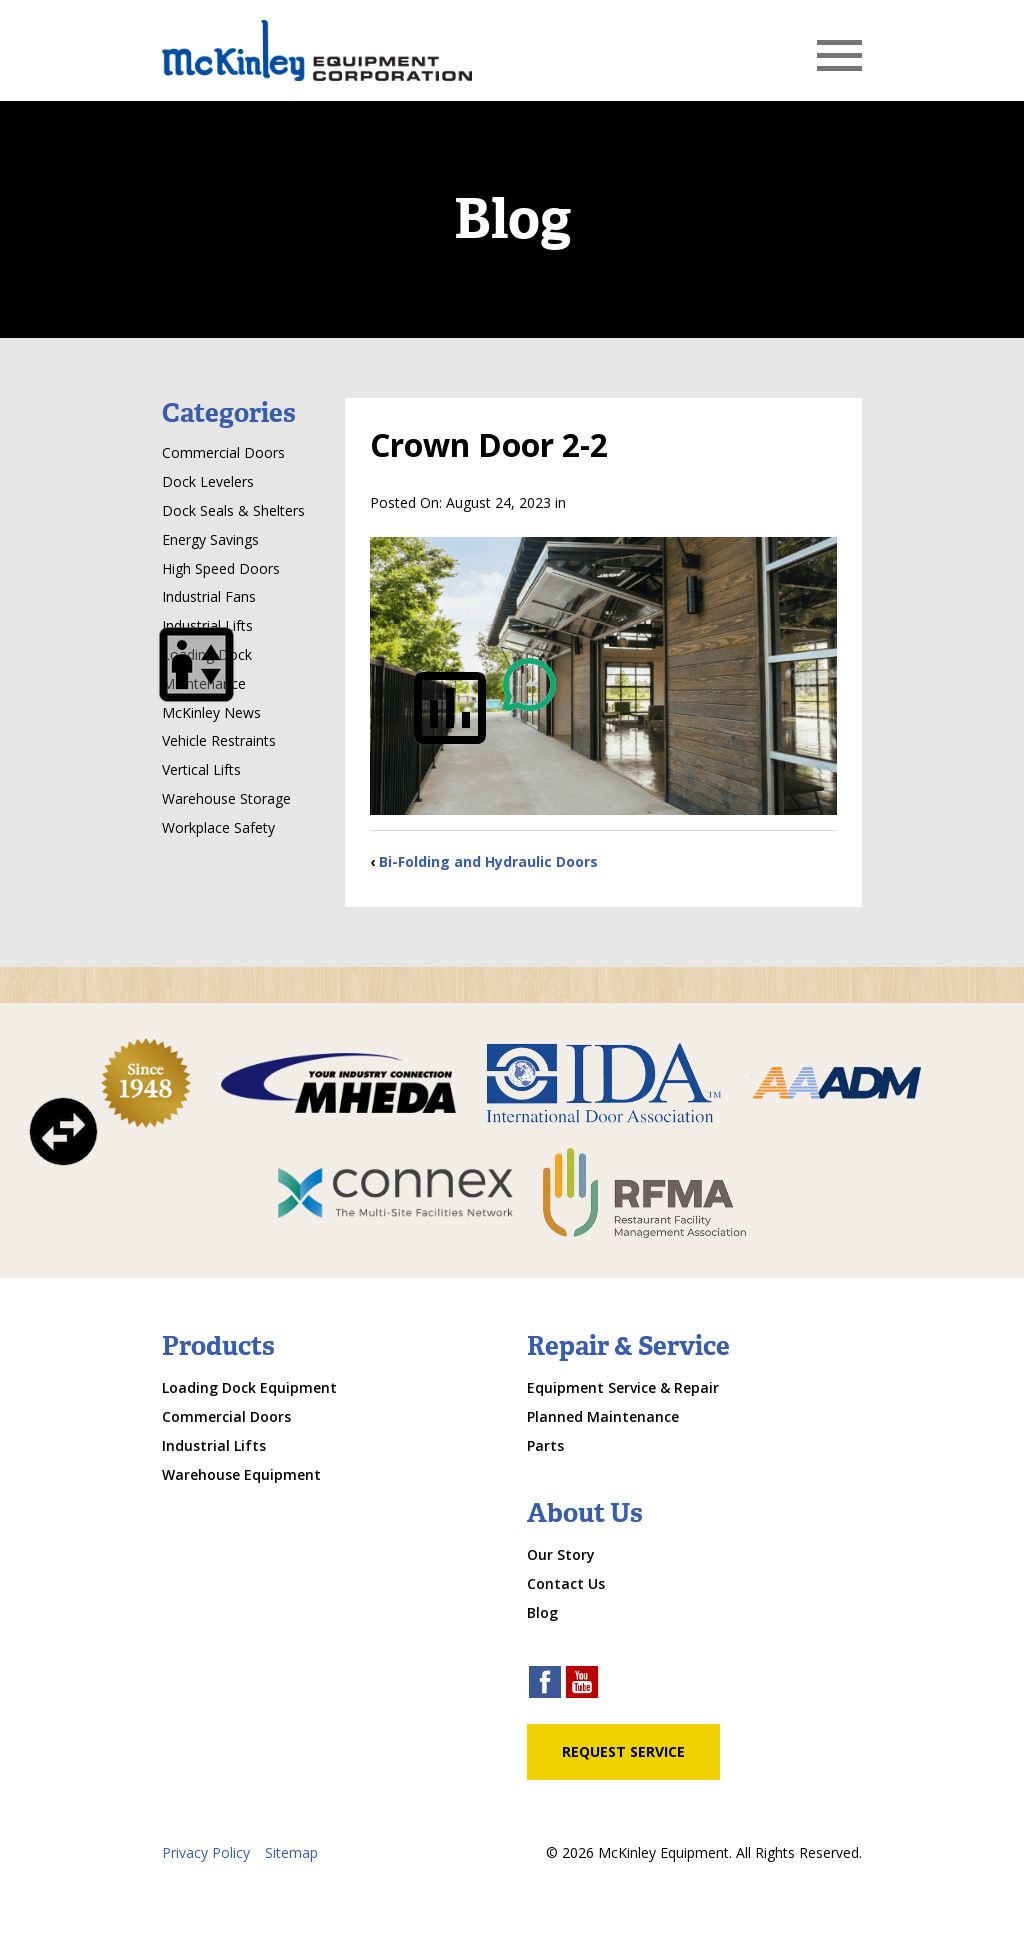 This screenshot has height=1942, width=1024. What do you see at coordinates (529, 684) in the screenshot?
I see `open chat or messaging` at bounding box center [529, 684].